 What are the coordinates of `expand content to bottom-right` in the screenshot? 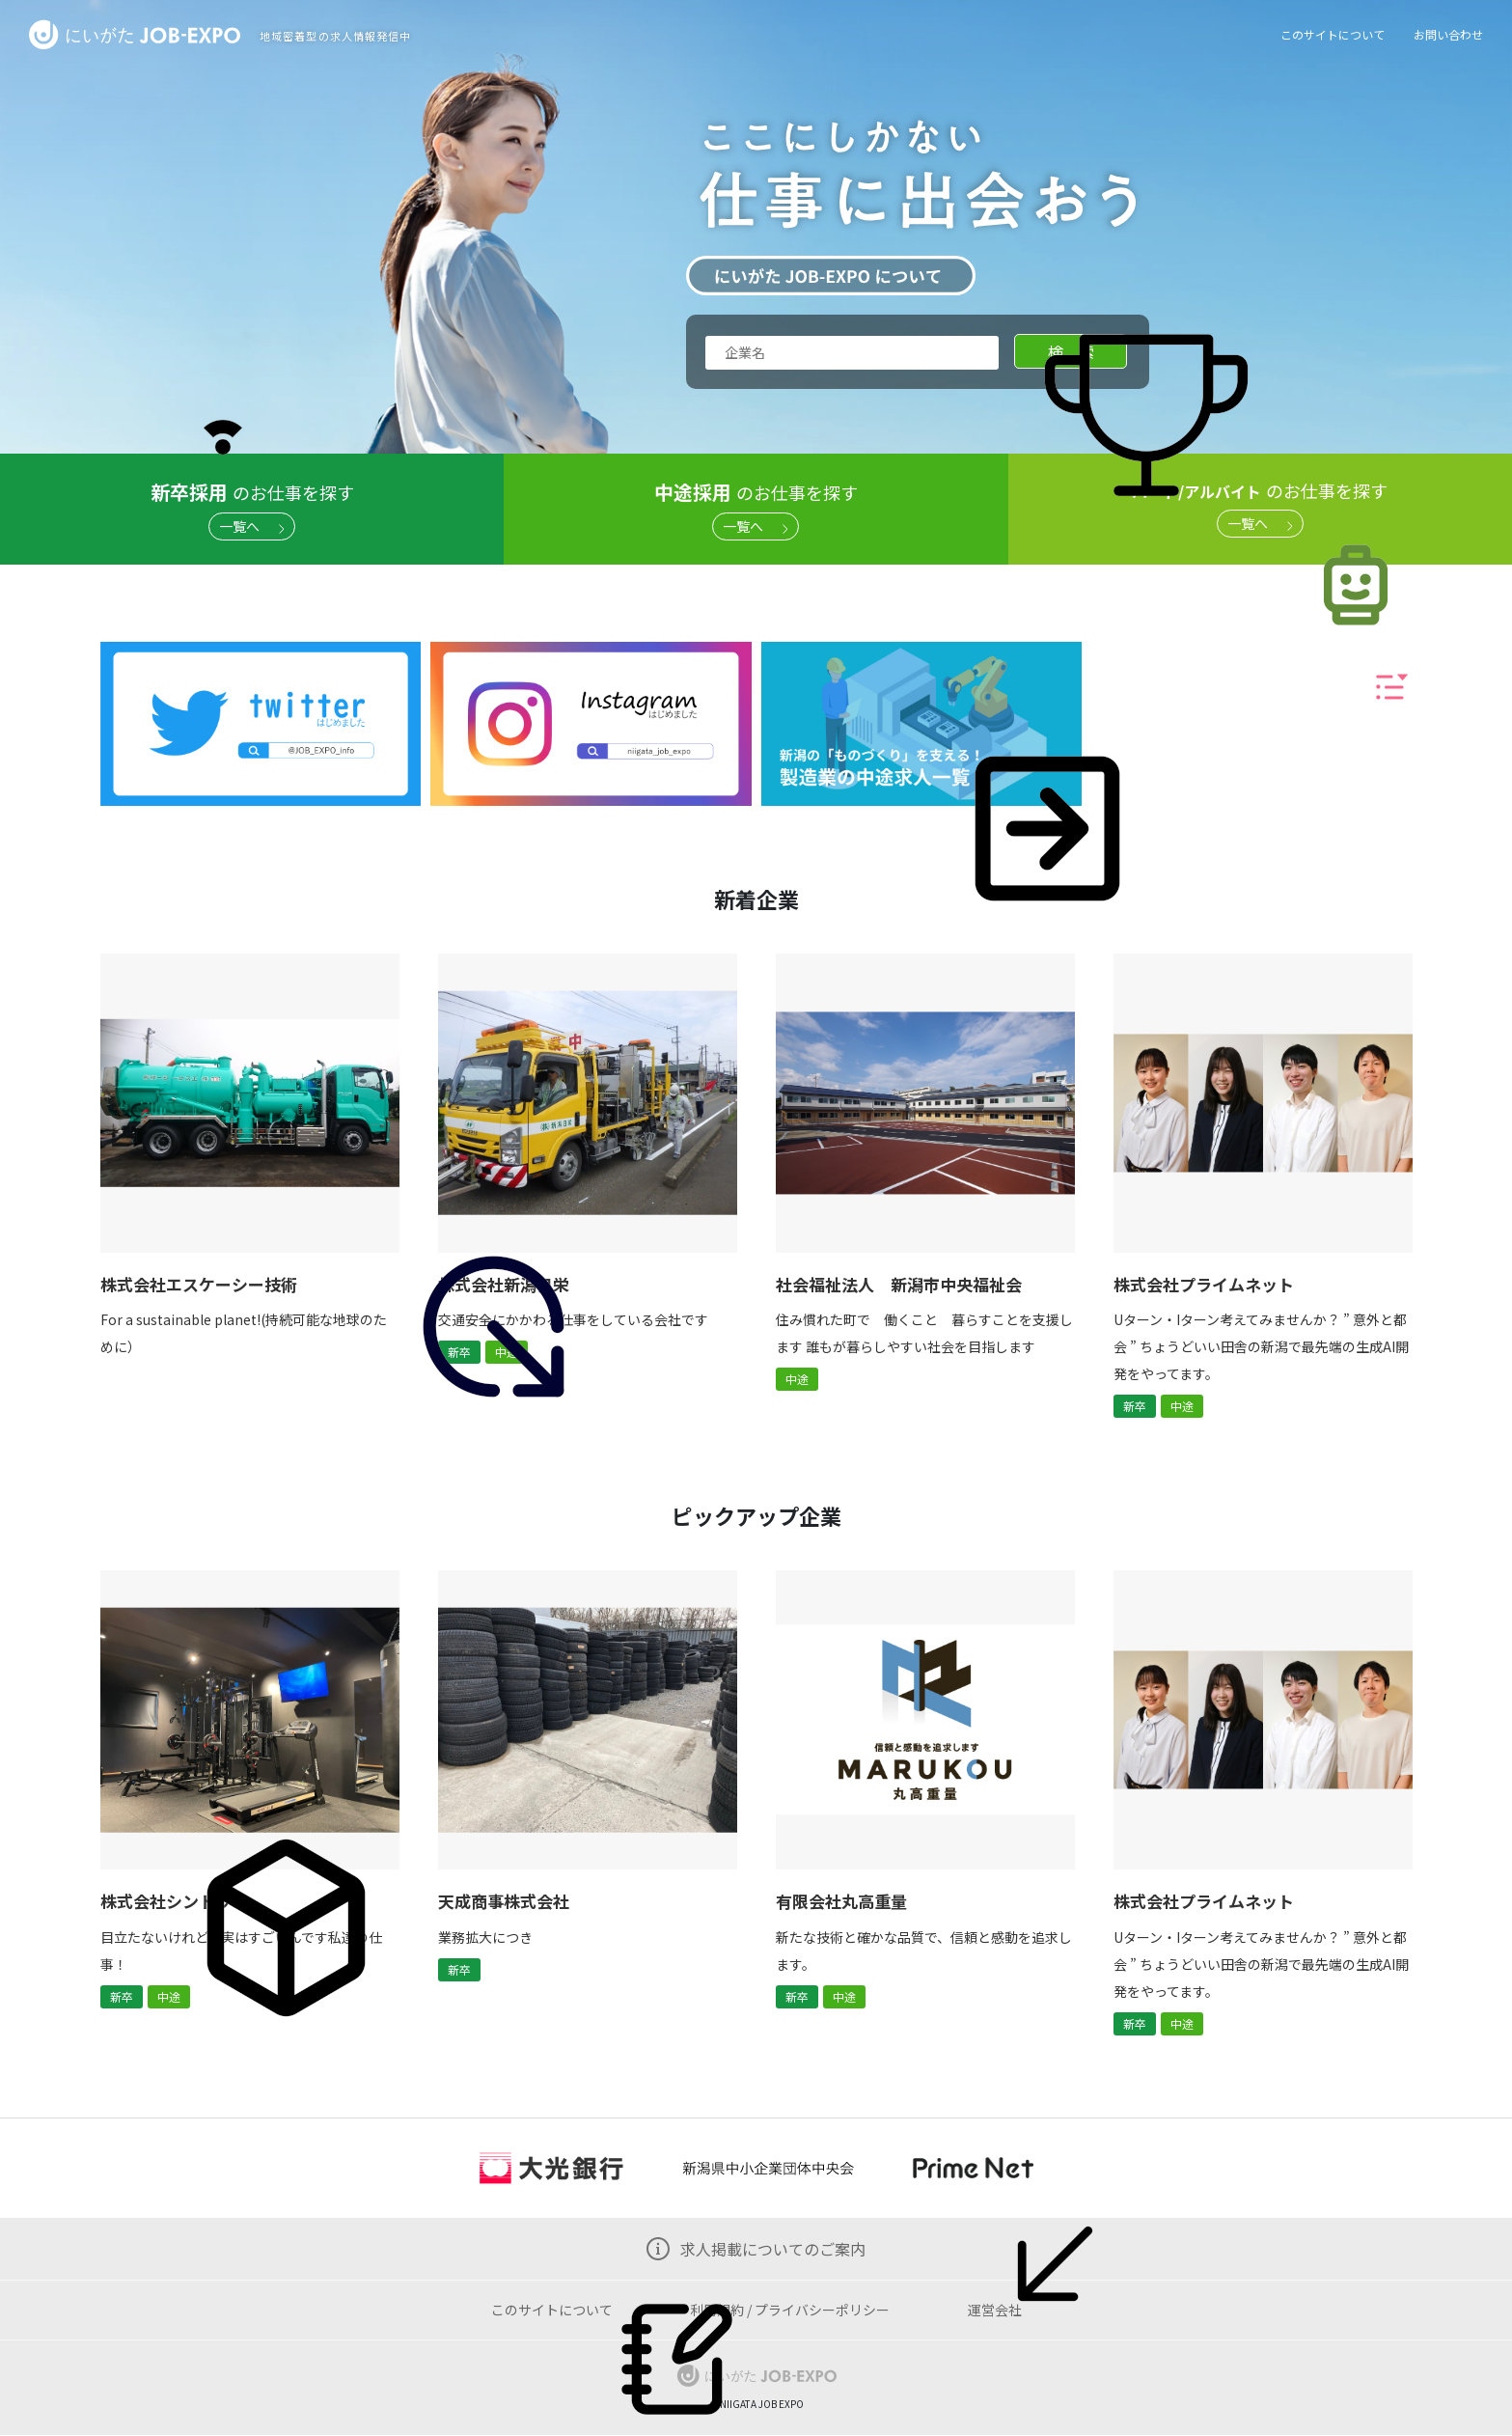 It's located at (493, 1326).